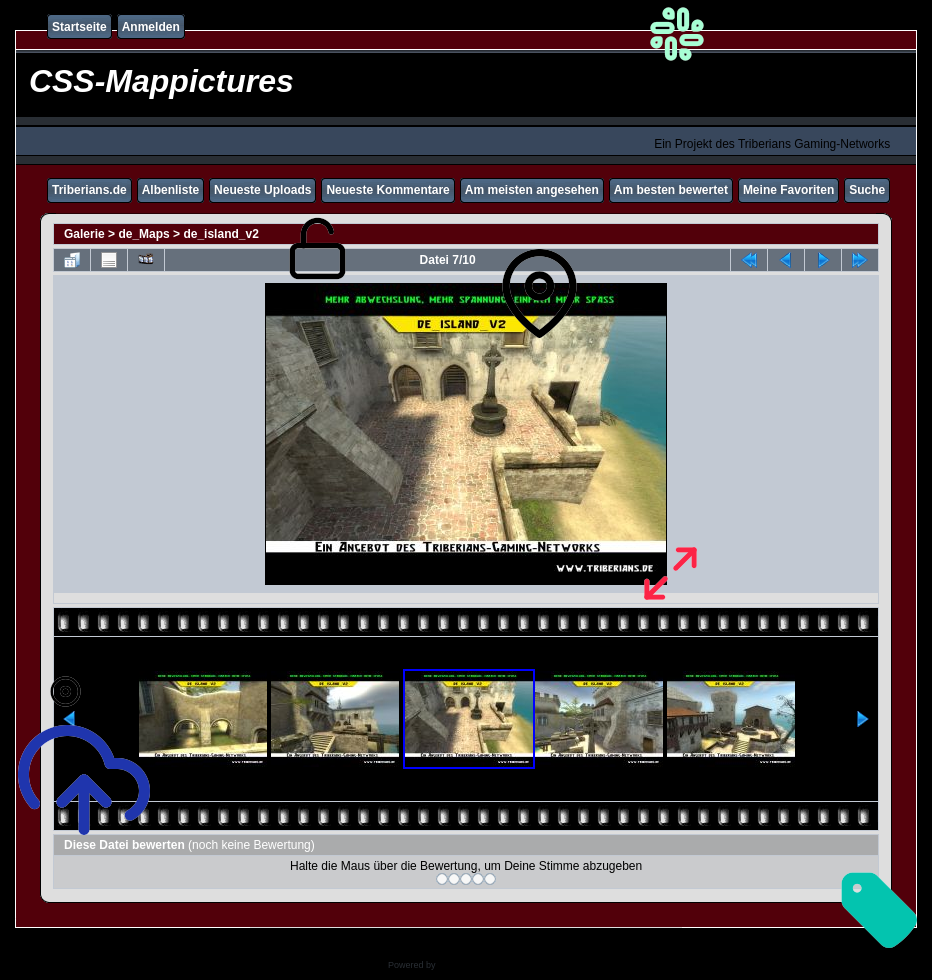 This screenshot has width=932, height=980. Describe the element at coordinates (317, 248) in the screenshot. I see `unlock a secured item or feature` at that location.